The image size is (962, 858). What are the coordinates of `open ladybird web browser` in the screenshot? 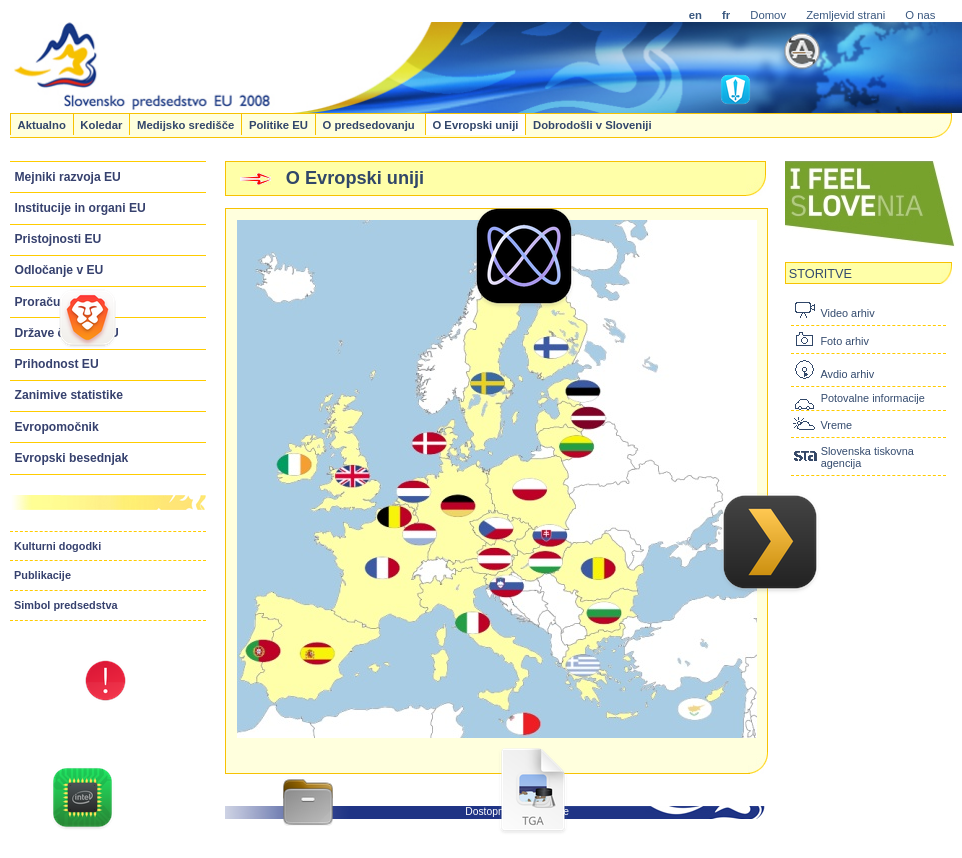 It's located at (524, 256).